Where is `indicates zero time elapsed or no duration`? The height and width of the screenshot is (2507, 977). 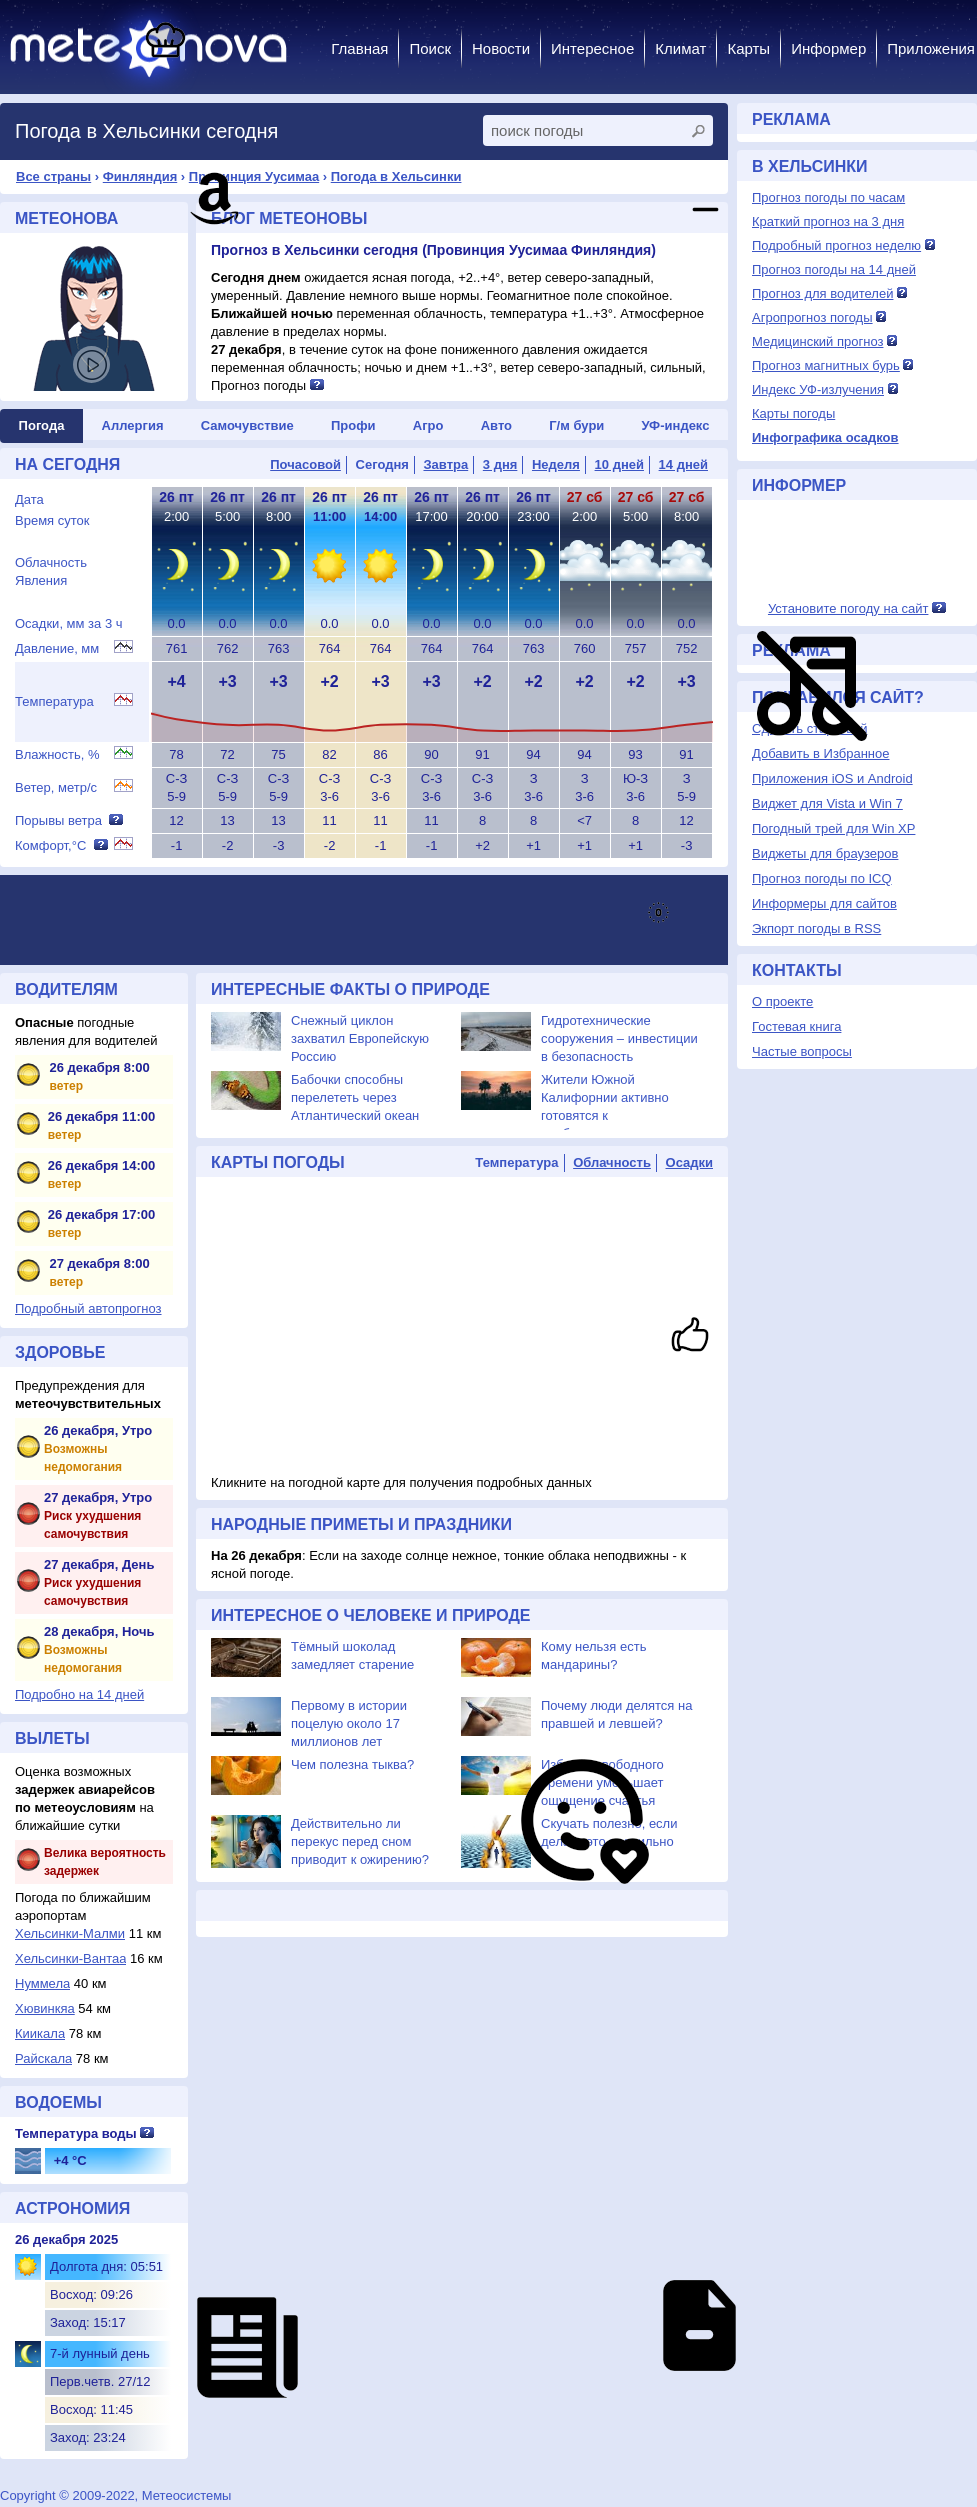
indicates zero time elapsed or no duration is located at coordinates (658, 912).